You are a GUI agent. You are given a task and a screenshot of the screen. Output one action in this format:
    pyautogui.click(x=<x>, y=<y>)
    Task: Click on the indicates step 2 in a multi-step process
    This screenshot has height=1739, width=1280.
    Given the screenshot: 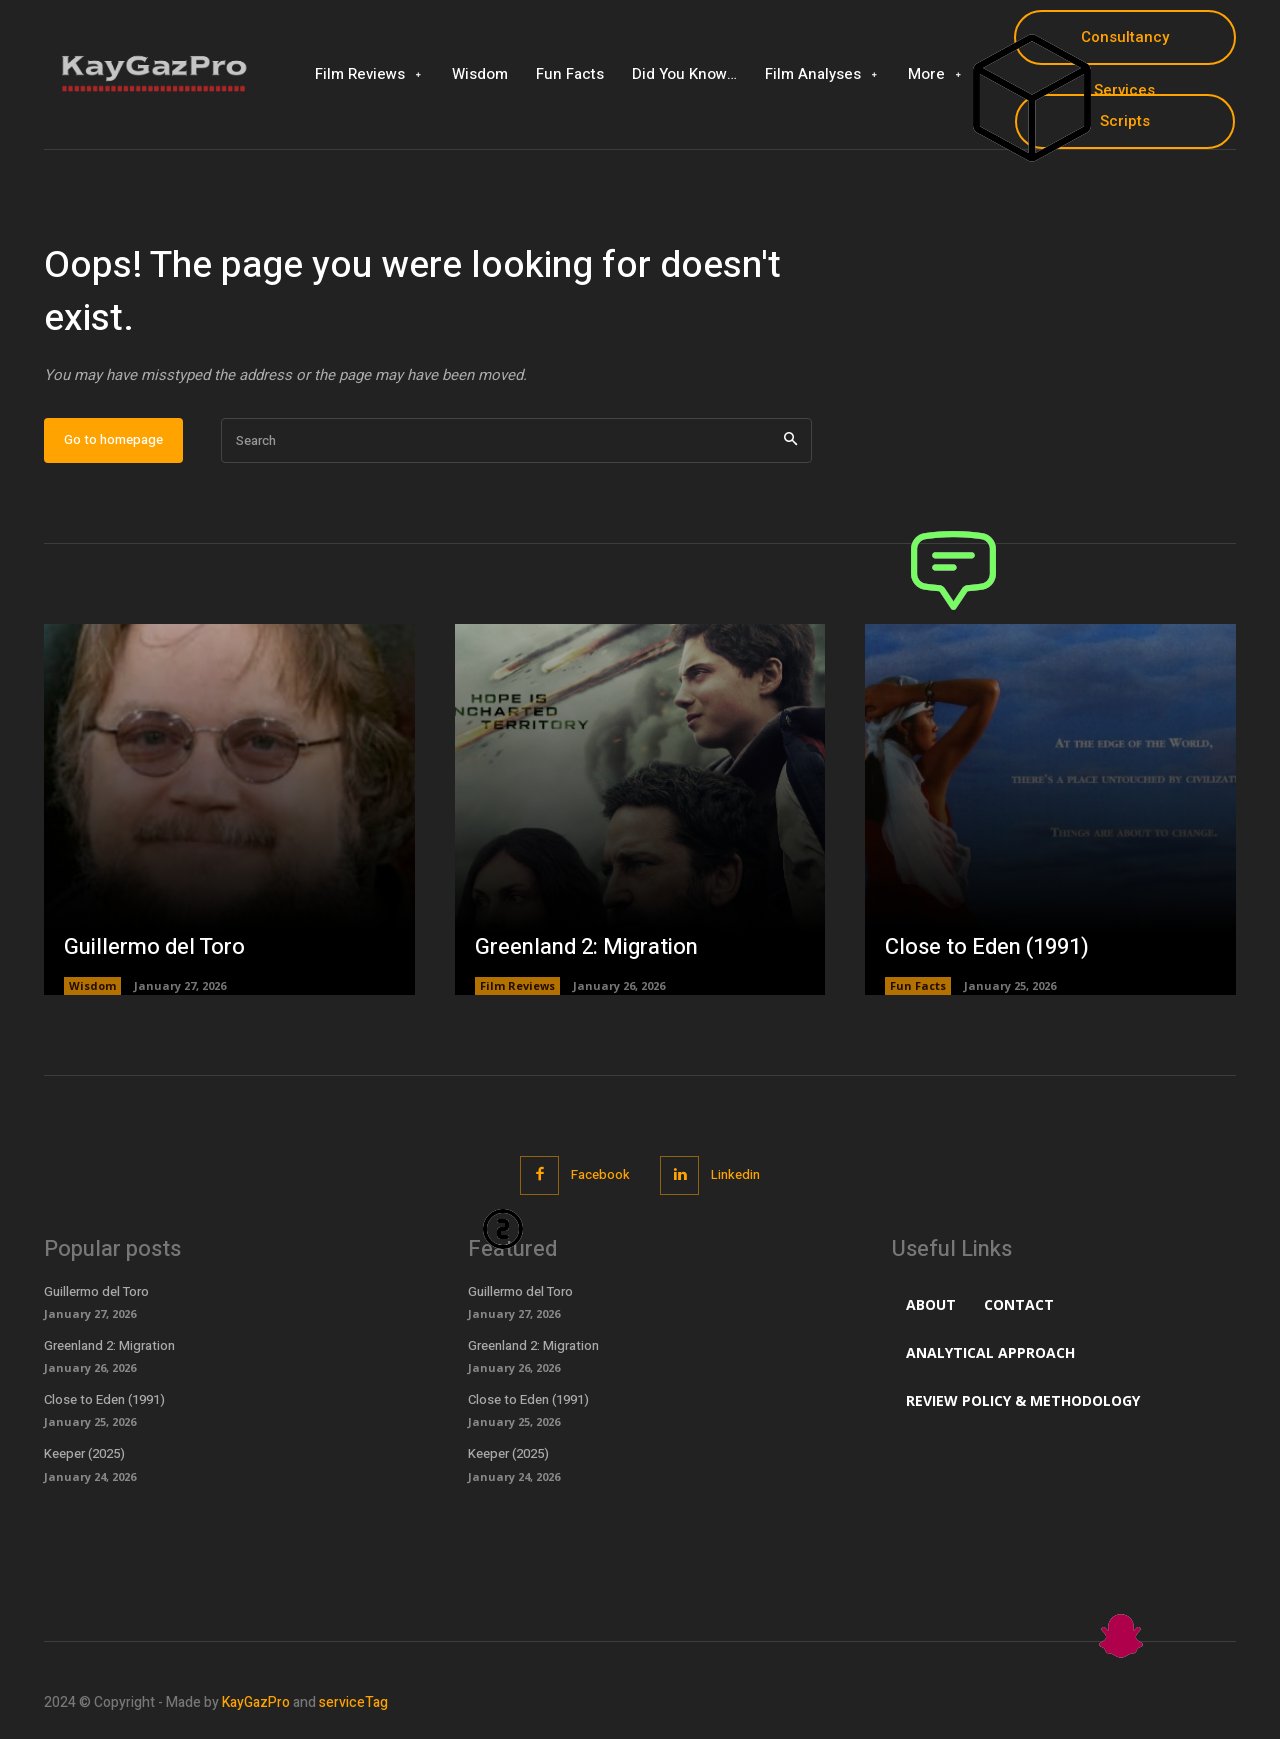 What is the action you would take?
    pyautogui.click(x=503, y=1229)
    